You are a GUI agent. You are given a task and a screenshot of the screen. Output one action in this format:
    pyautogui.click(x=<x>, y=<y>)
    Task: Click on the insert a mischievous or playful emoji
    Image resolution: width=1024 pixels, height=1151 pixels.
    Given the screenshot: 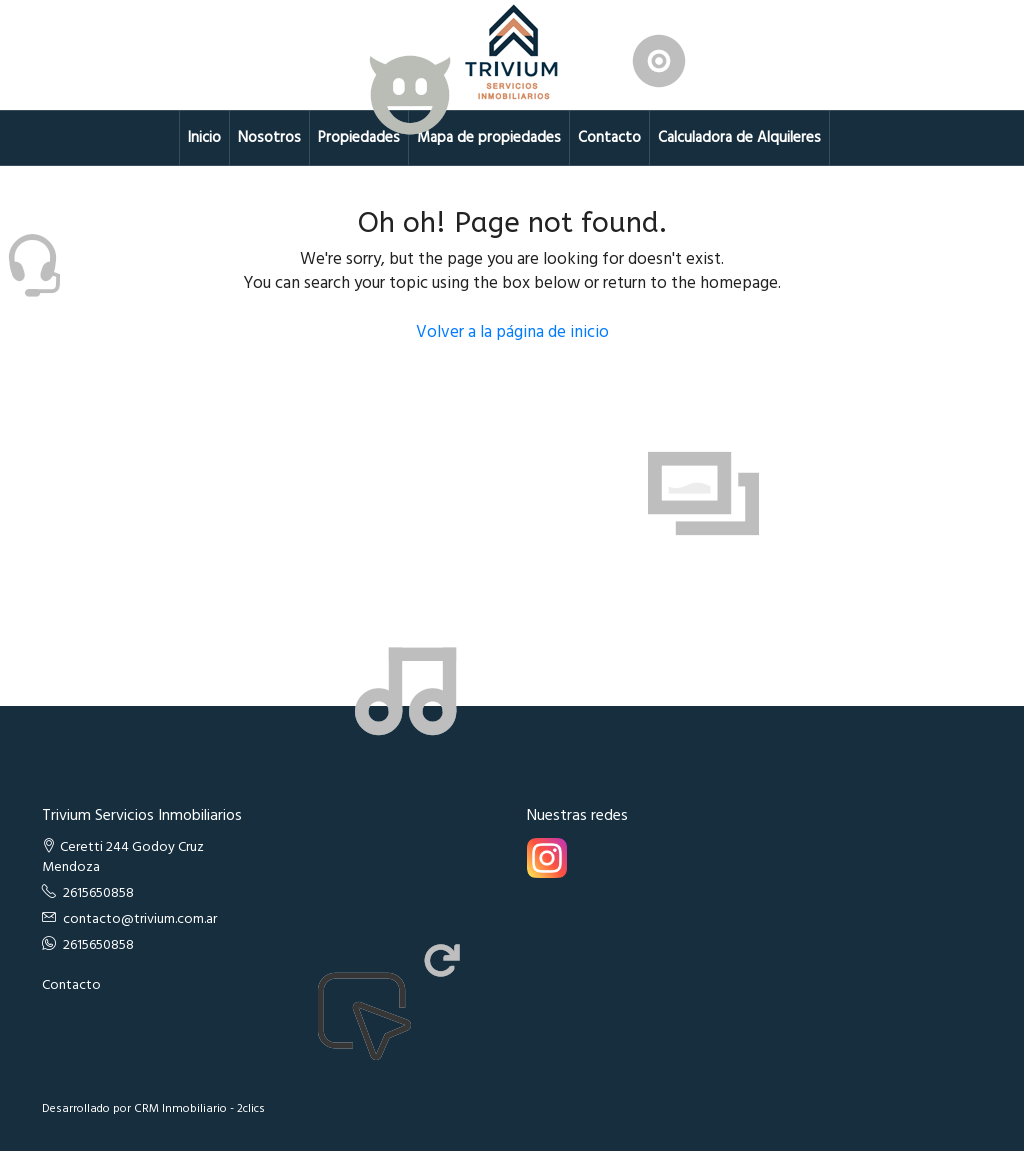 What is the action you would take?
    pyautogui.click(x=410, y=95)
    